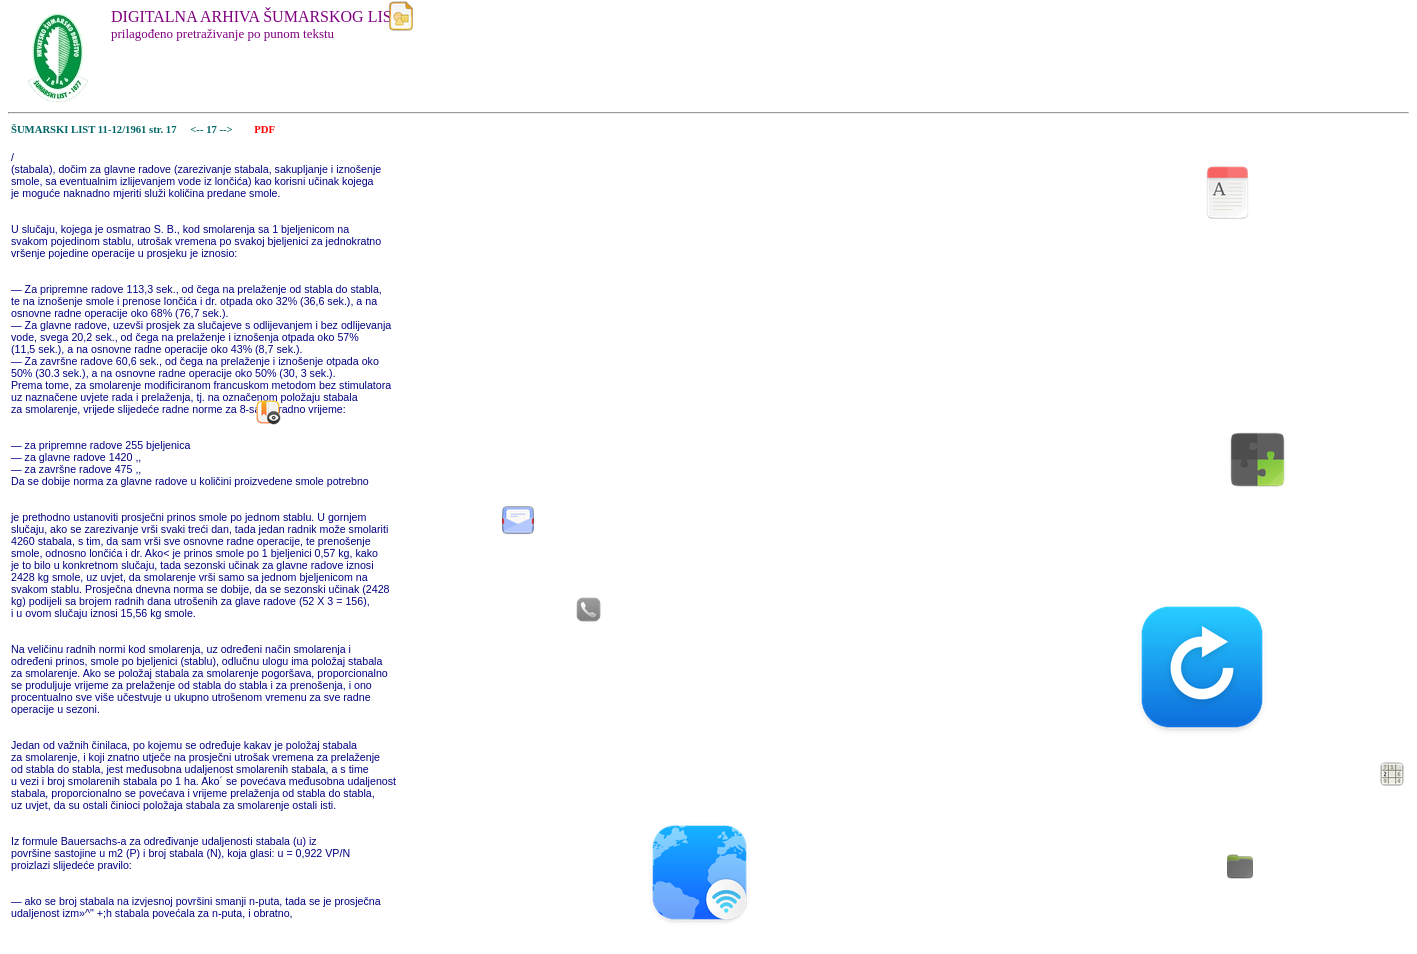 This screenshot has height=954, width=1417. Describe the element at coordinates (518, 520) in the screenshot. I see `open the mail app` at that location.